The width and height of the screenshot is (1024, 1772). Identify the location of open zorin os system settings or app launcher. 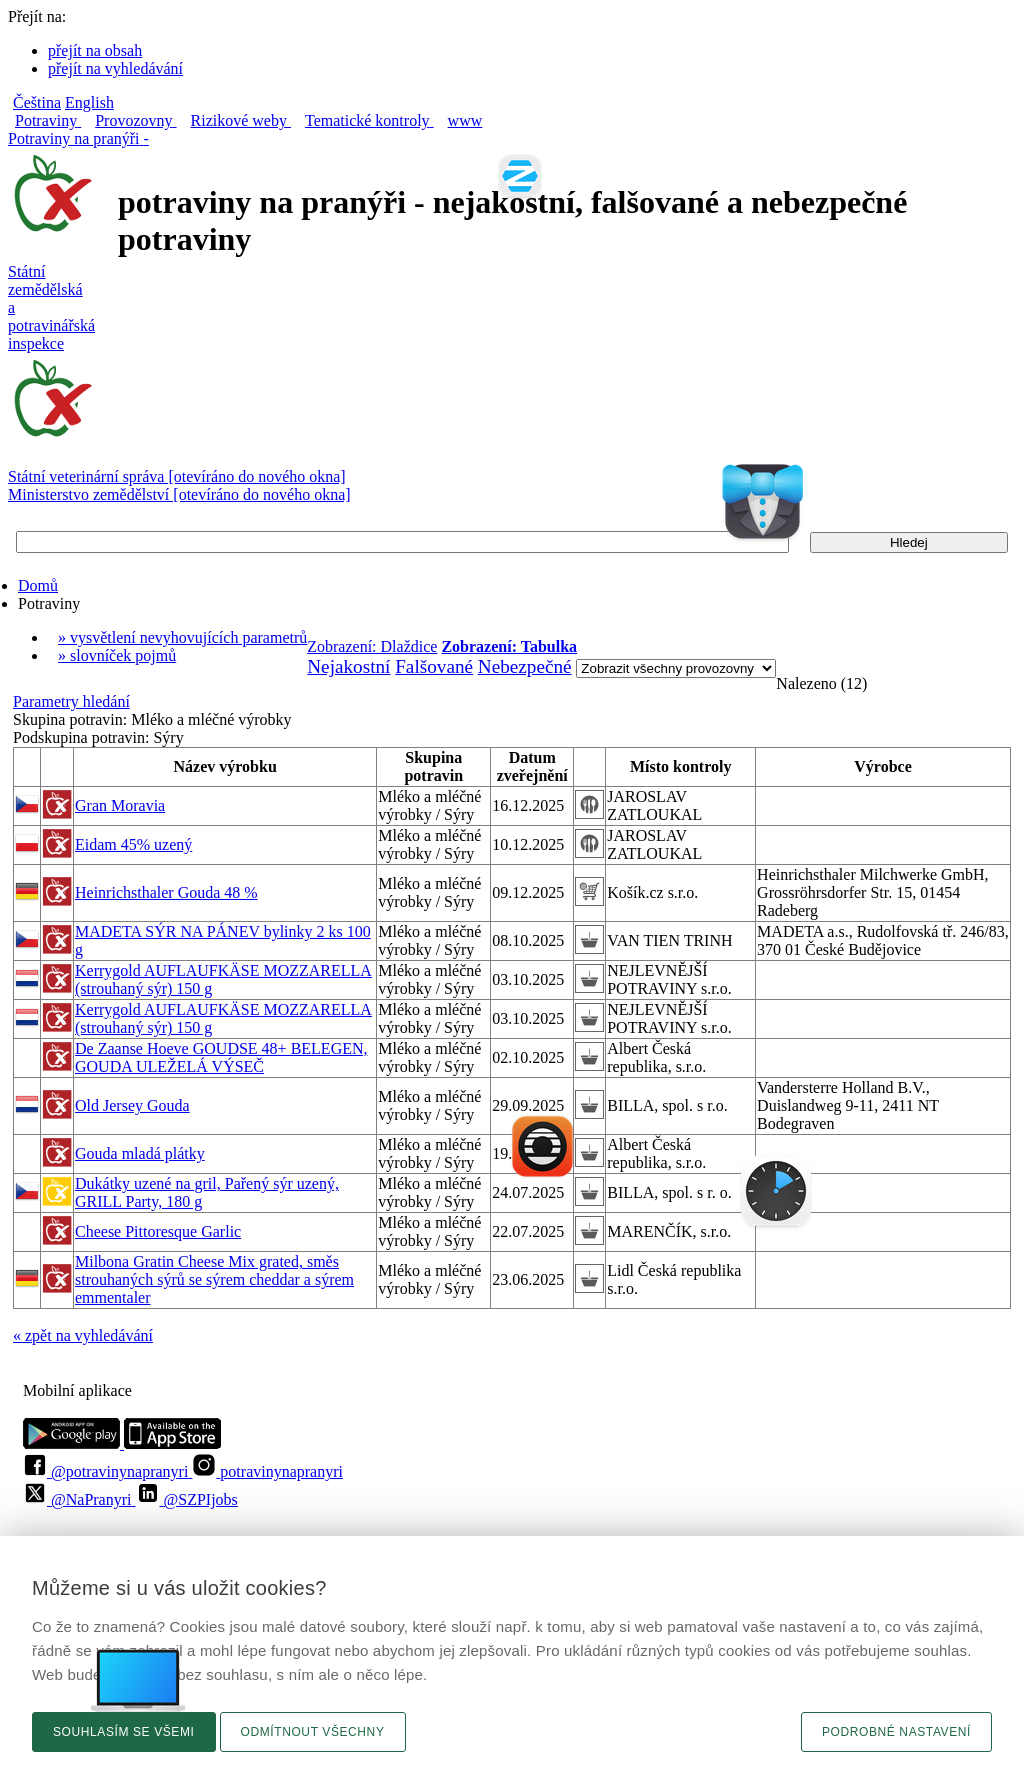
(520, 176).